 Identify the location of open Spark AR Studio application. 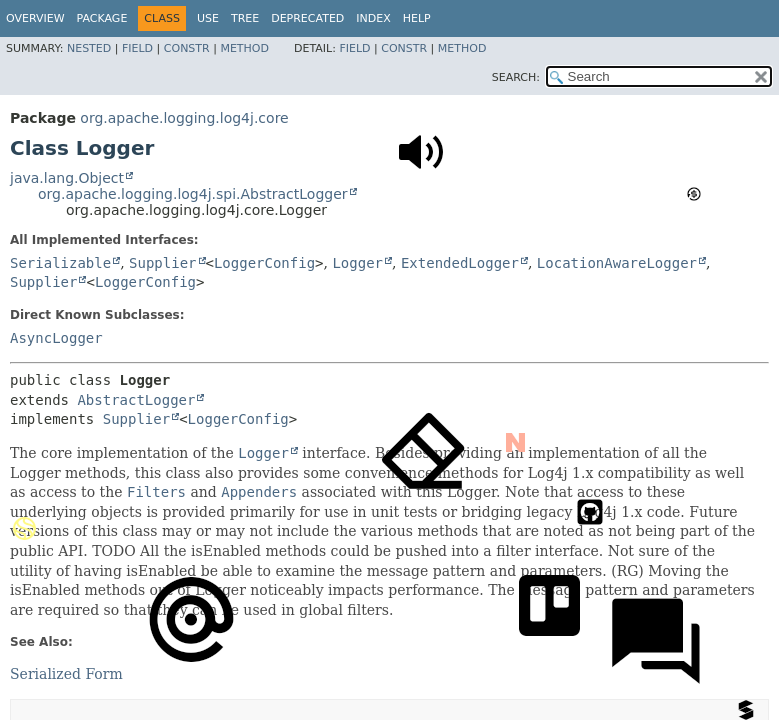
(746, 710).